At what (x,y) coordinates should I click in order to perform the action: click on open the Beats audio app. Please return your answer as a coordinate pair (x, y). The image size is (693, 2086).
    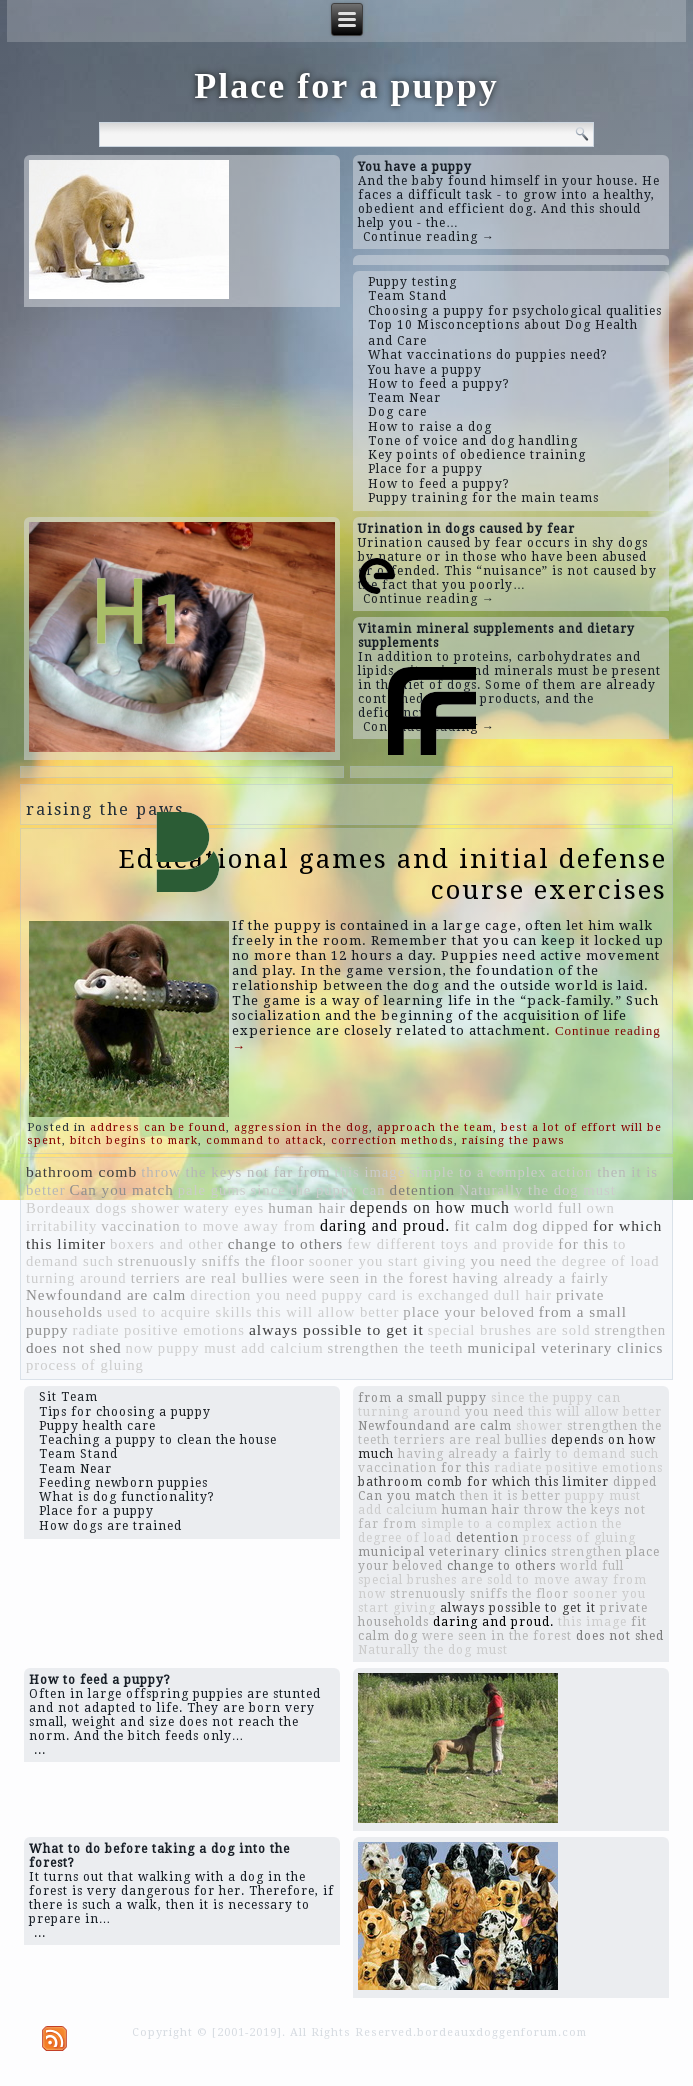
    Looking at the image, I should click on (188, 852).